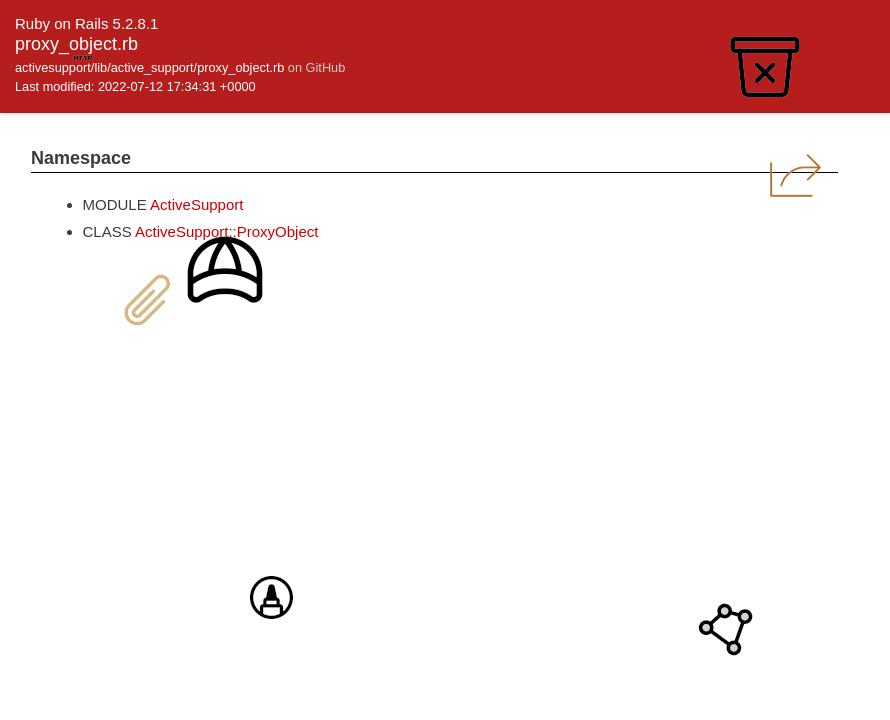 Image resolution: width=890 pixels, height=720 pixels. Describe the element at coordinates (225, 274) in the screenshot. I see `browse hats or headwear category` at that location.